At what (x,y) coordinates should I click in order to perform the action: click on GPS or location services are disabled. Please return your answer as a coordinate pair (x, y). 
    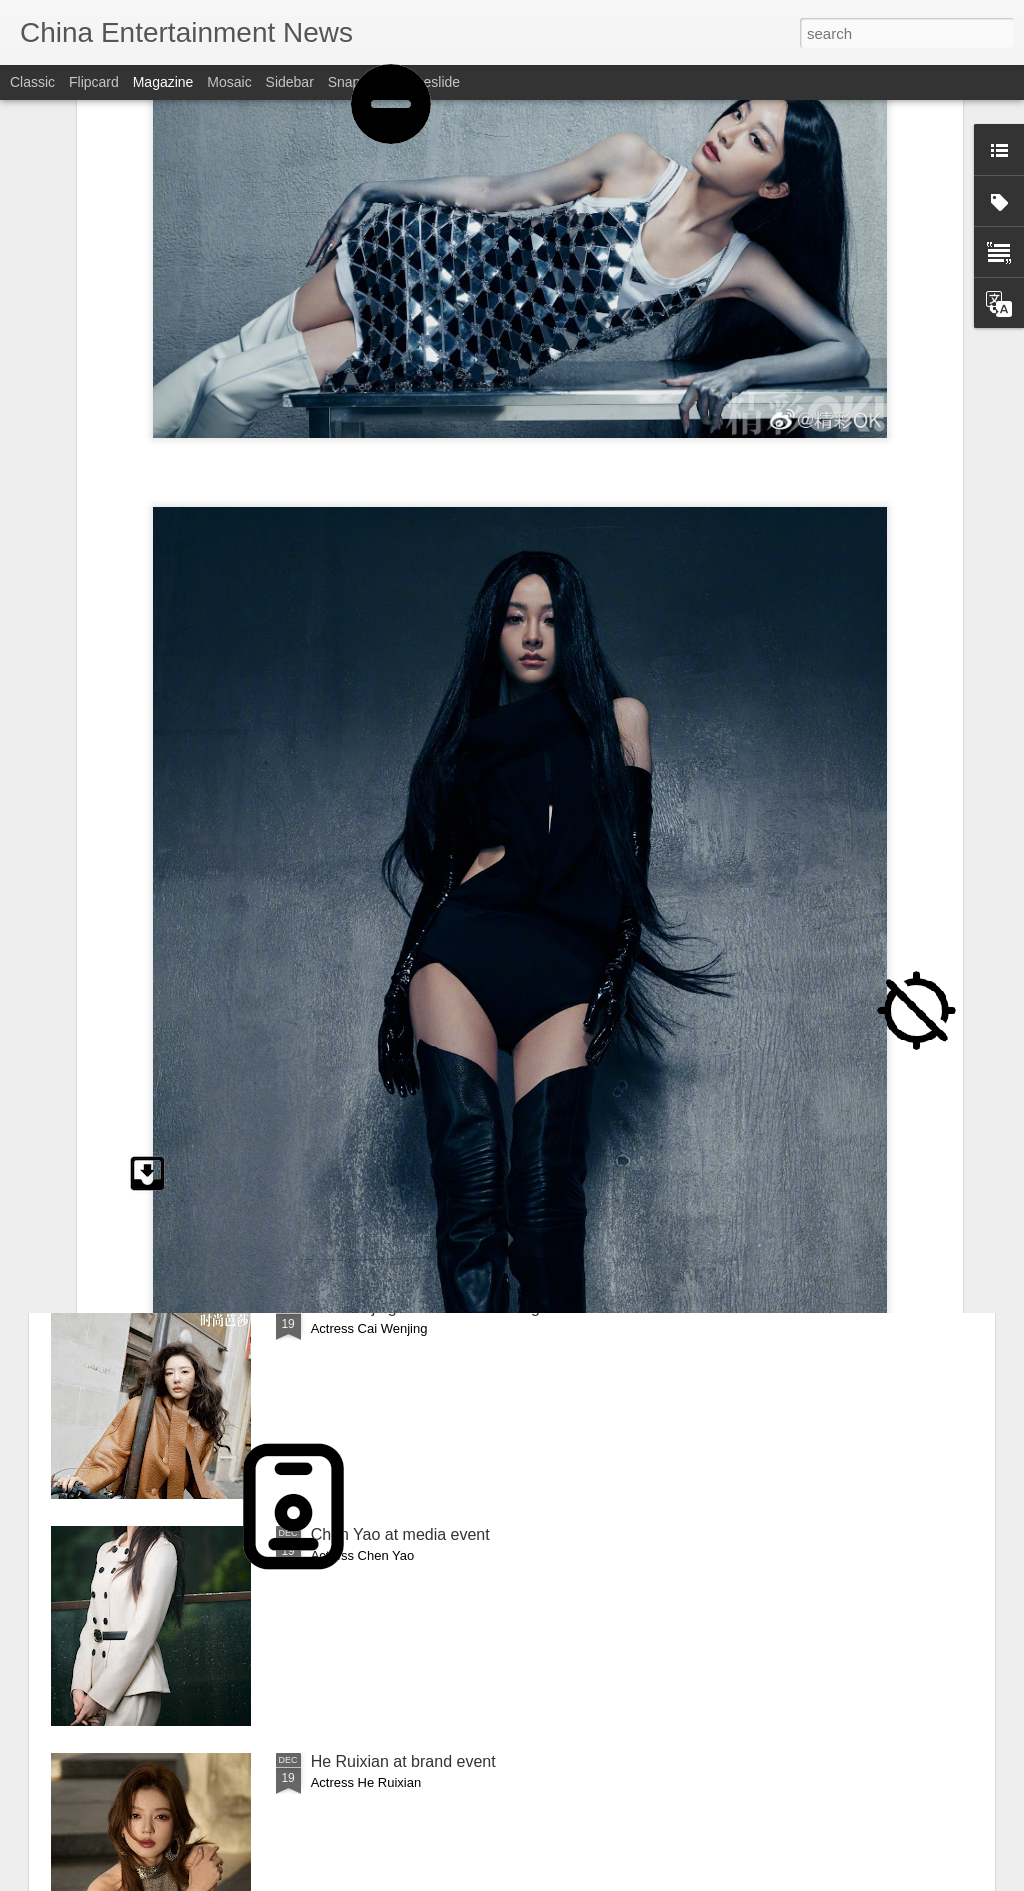
    Looking at the image, I should click on (916, 1010).